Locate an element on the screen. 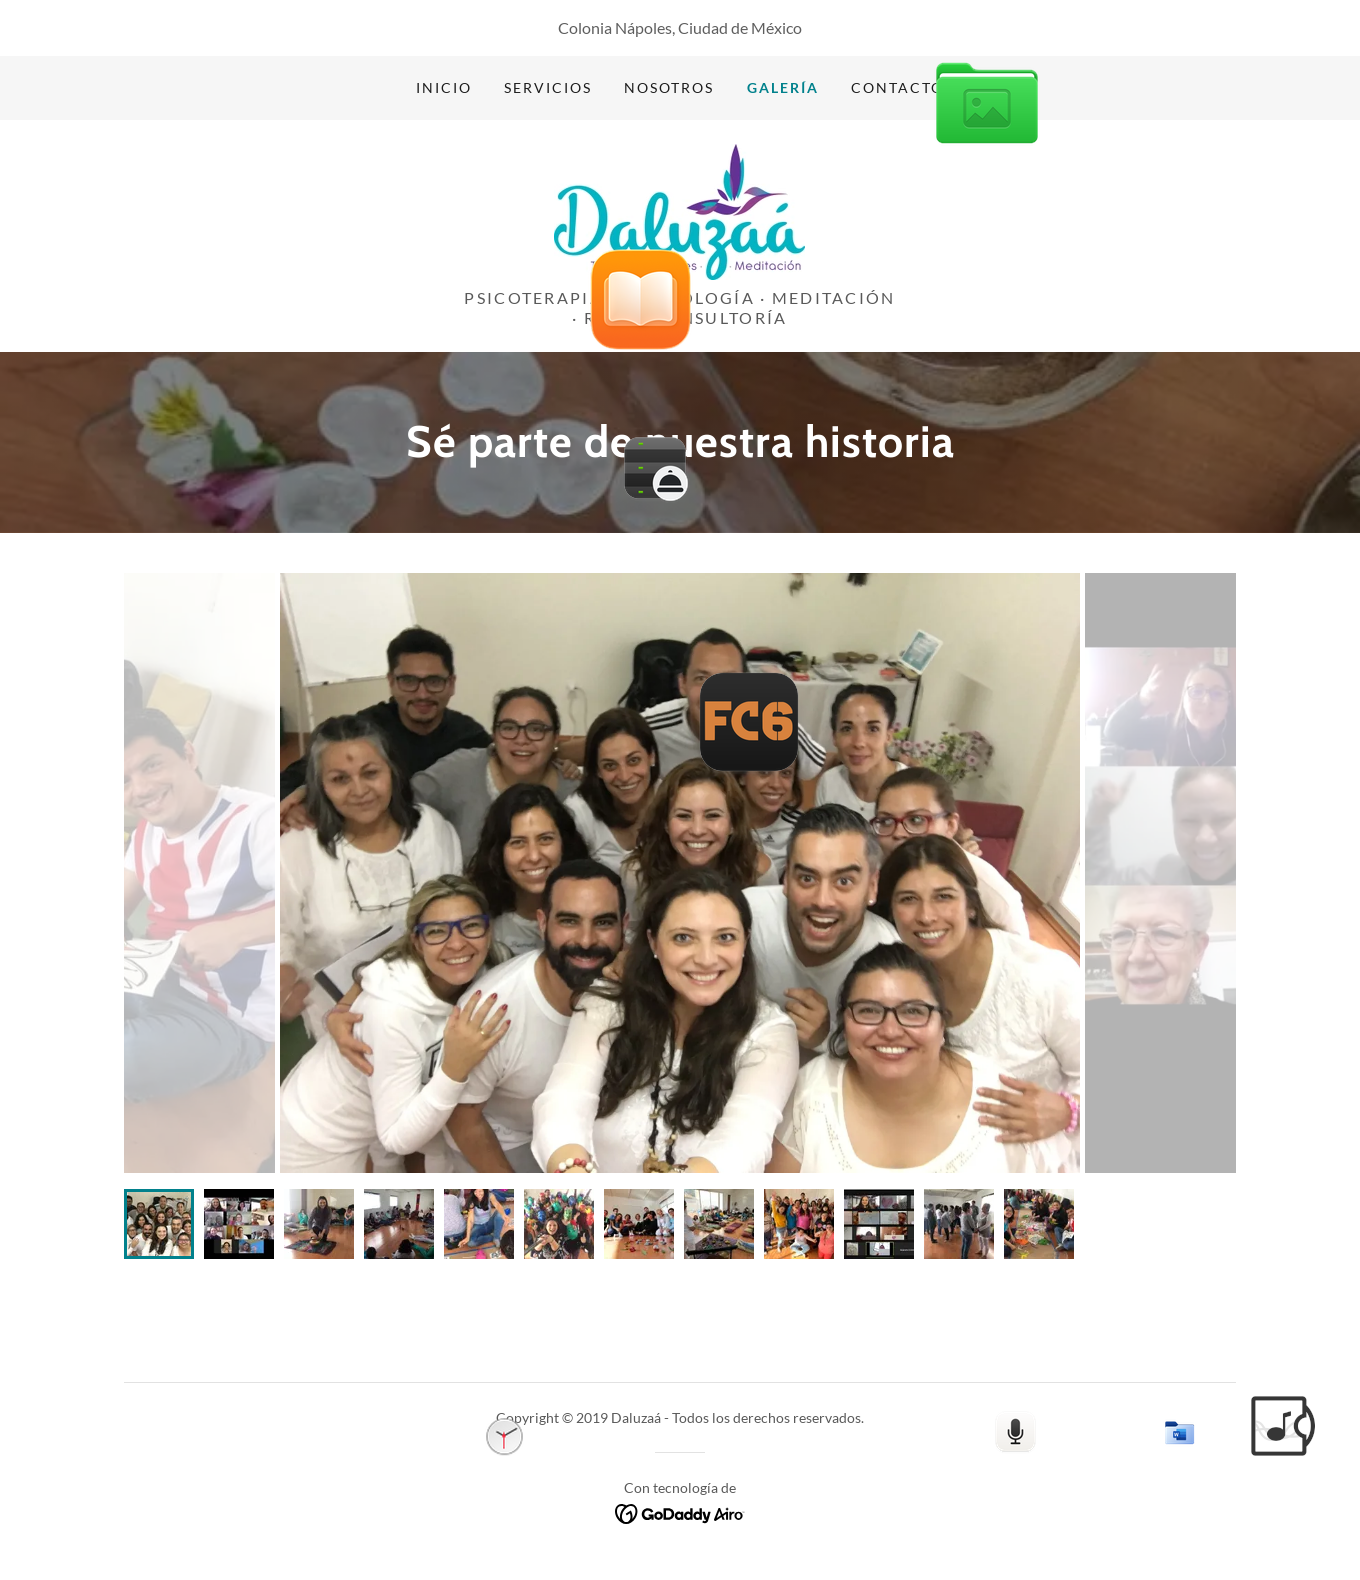 The width and height of the screenshot is (1360, 1580). open elisa music player is located at coordinates (1281, 1426).